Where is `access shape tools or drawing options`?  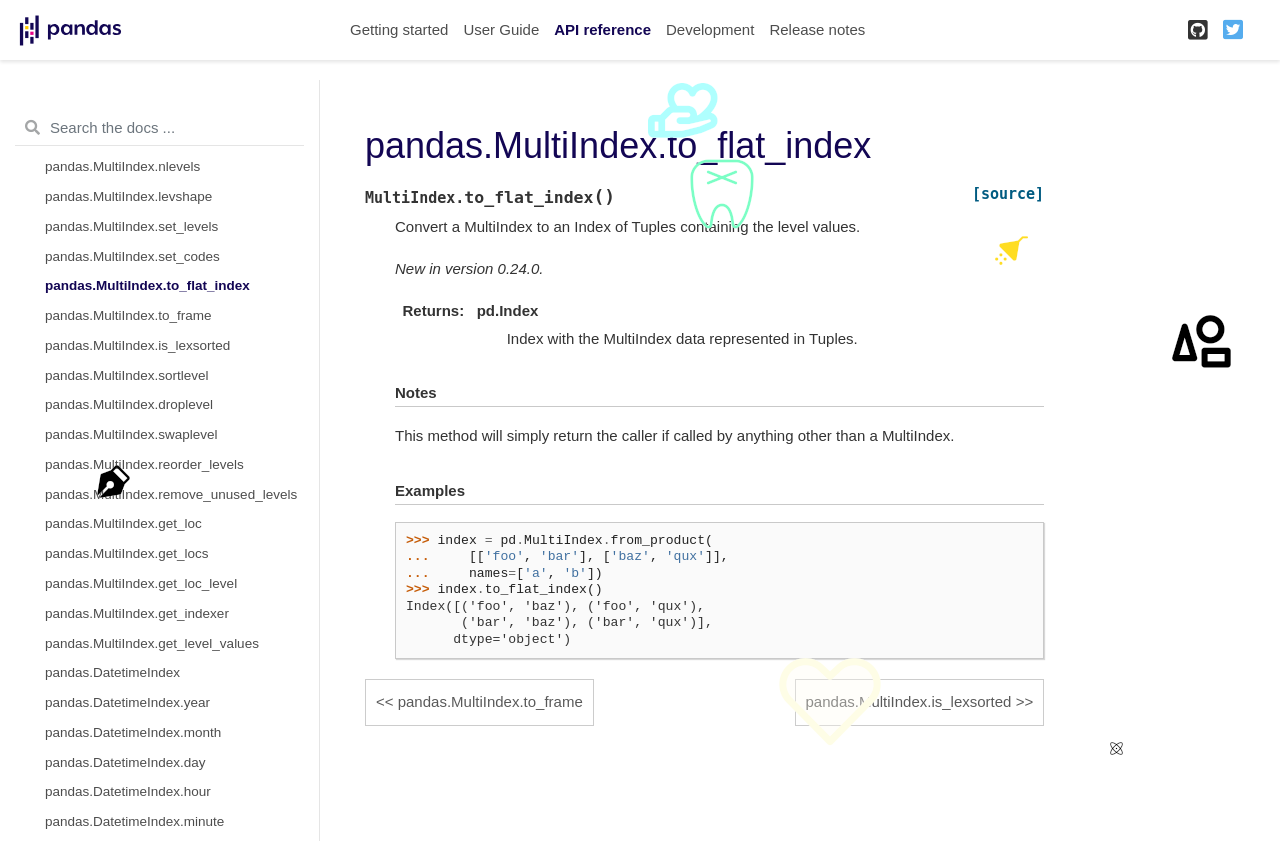 access shape tools or drawing options is located at coordinates (1202, 343).